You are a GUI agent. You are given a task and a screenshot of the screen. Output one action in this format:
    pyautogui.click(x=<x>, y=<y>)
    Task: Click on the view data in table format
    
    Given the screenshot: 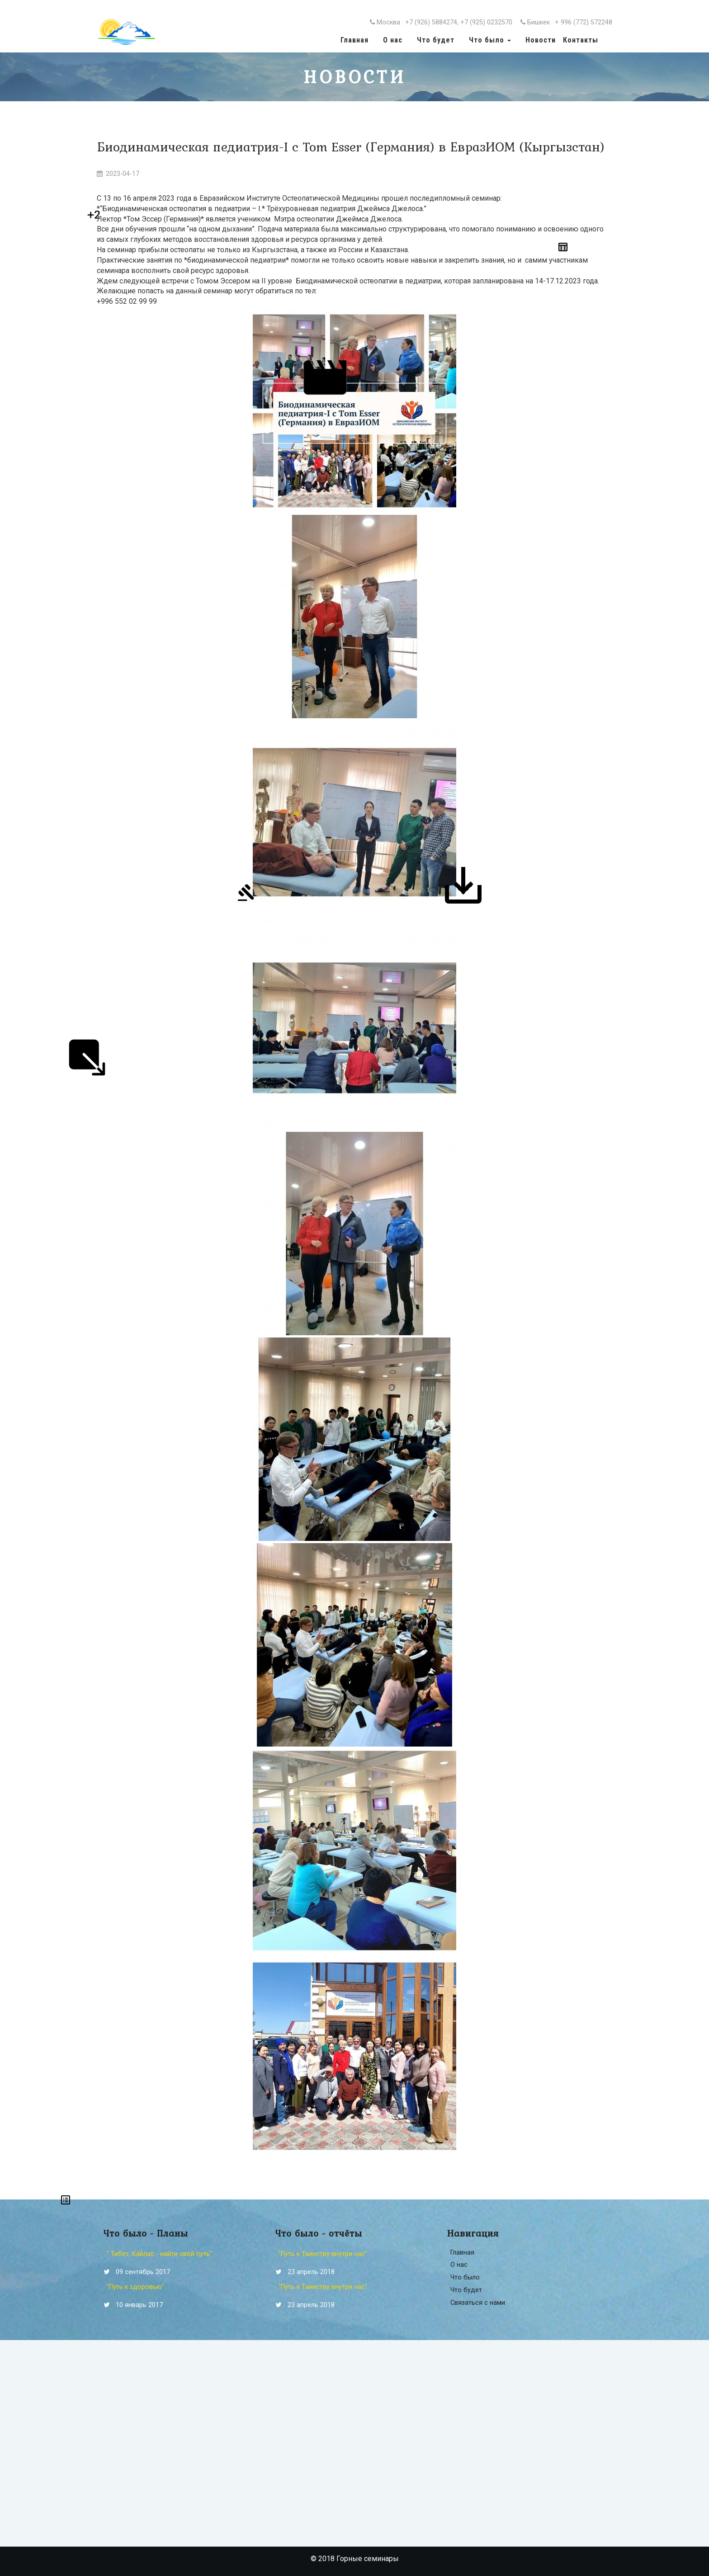 What is the action you would take?
    pyautogui.click(x=562, y=247)
    